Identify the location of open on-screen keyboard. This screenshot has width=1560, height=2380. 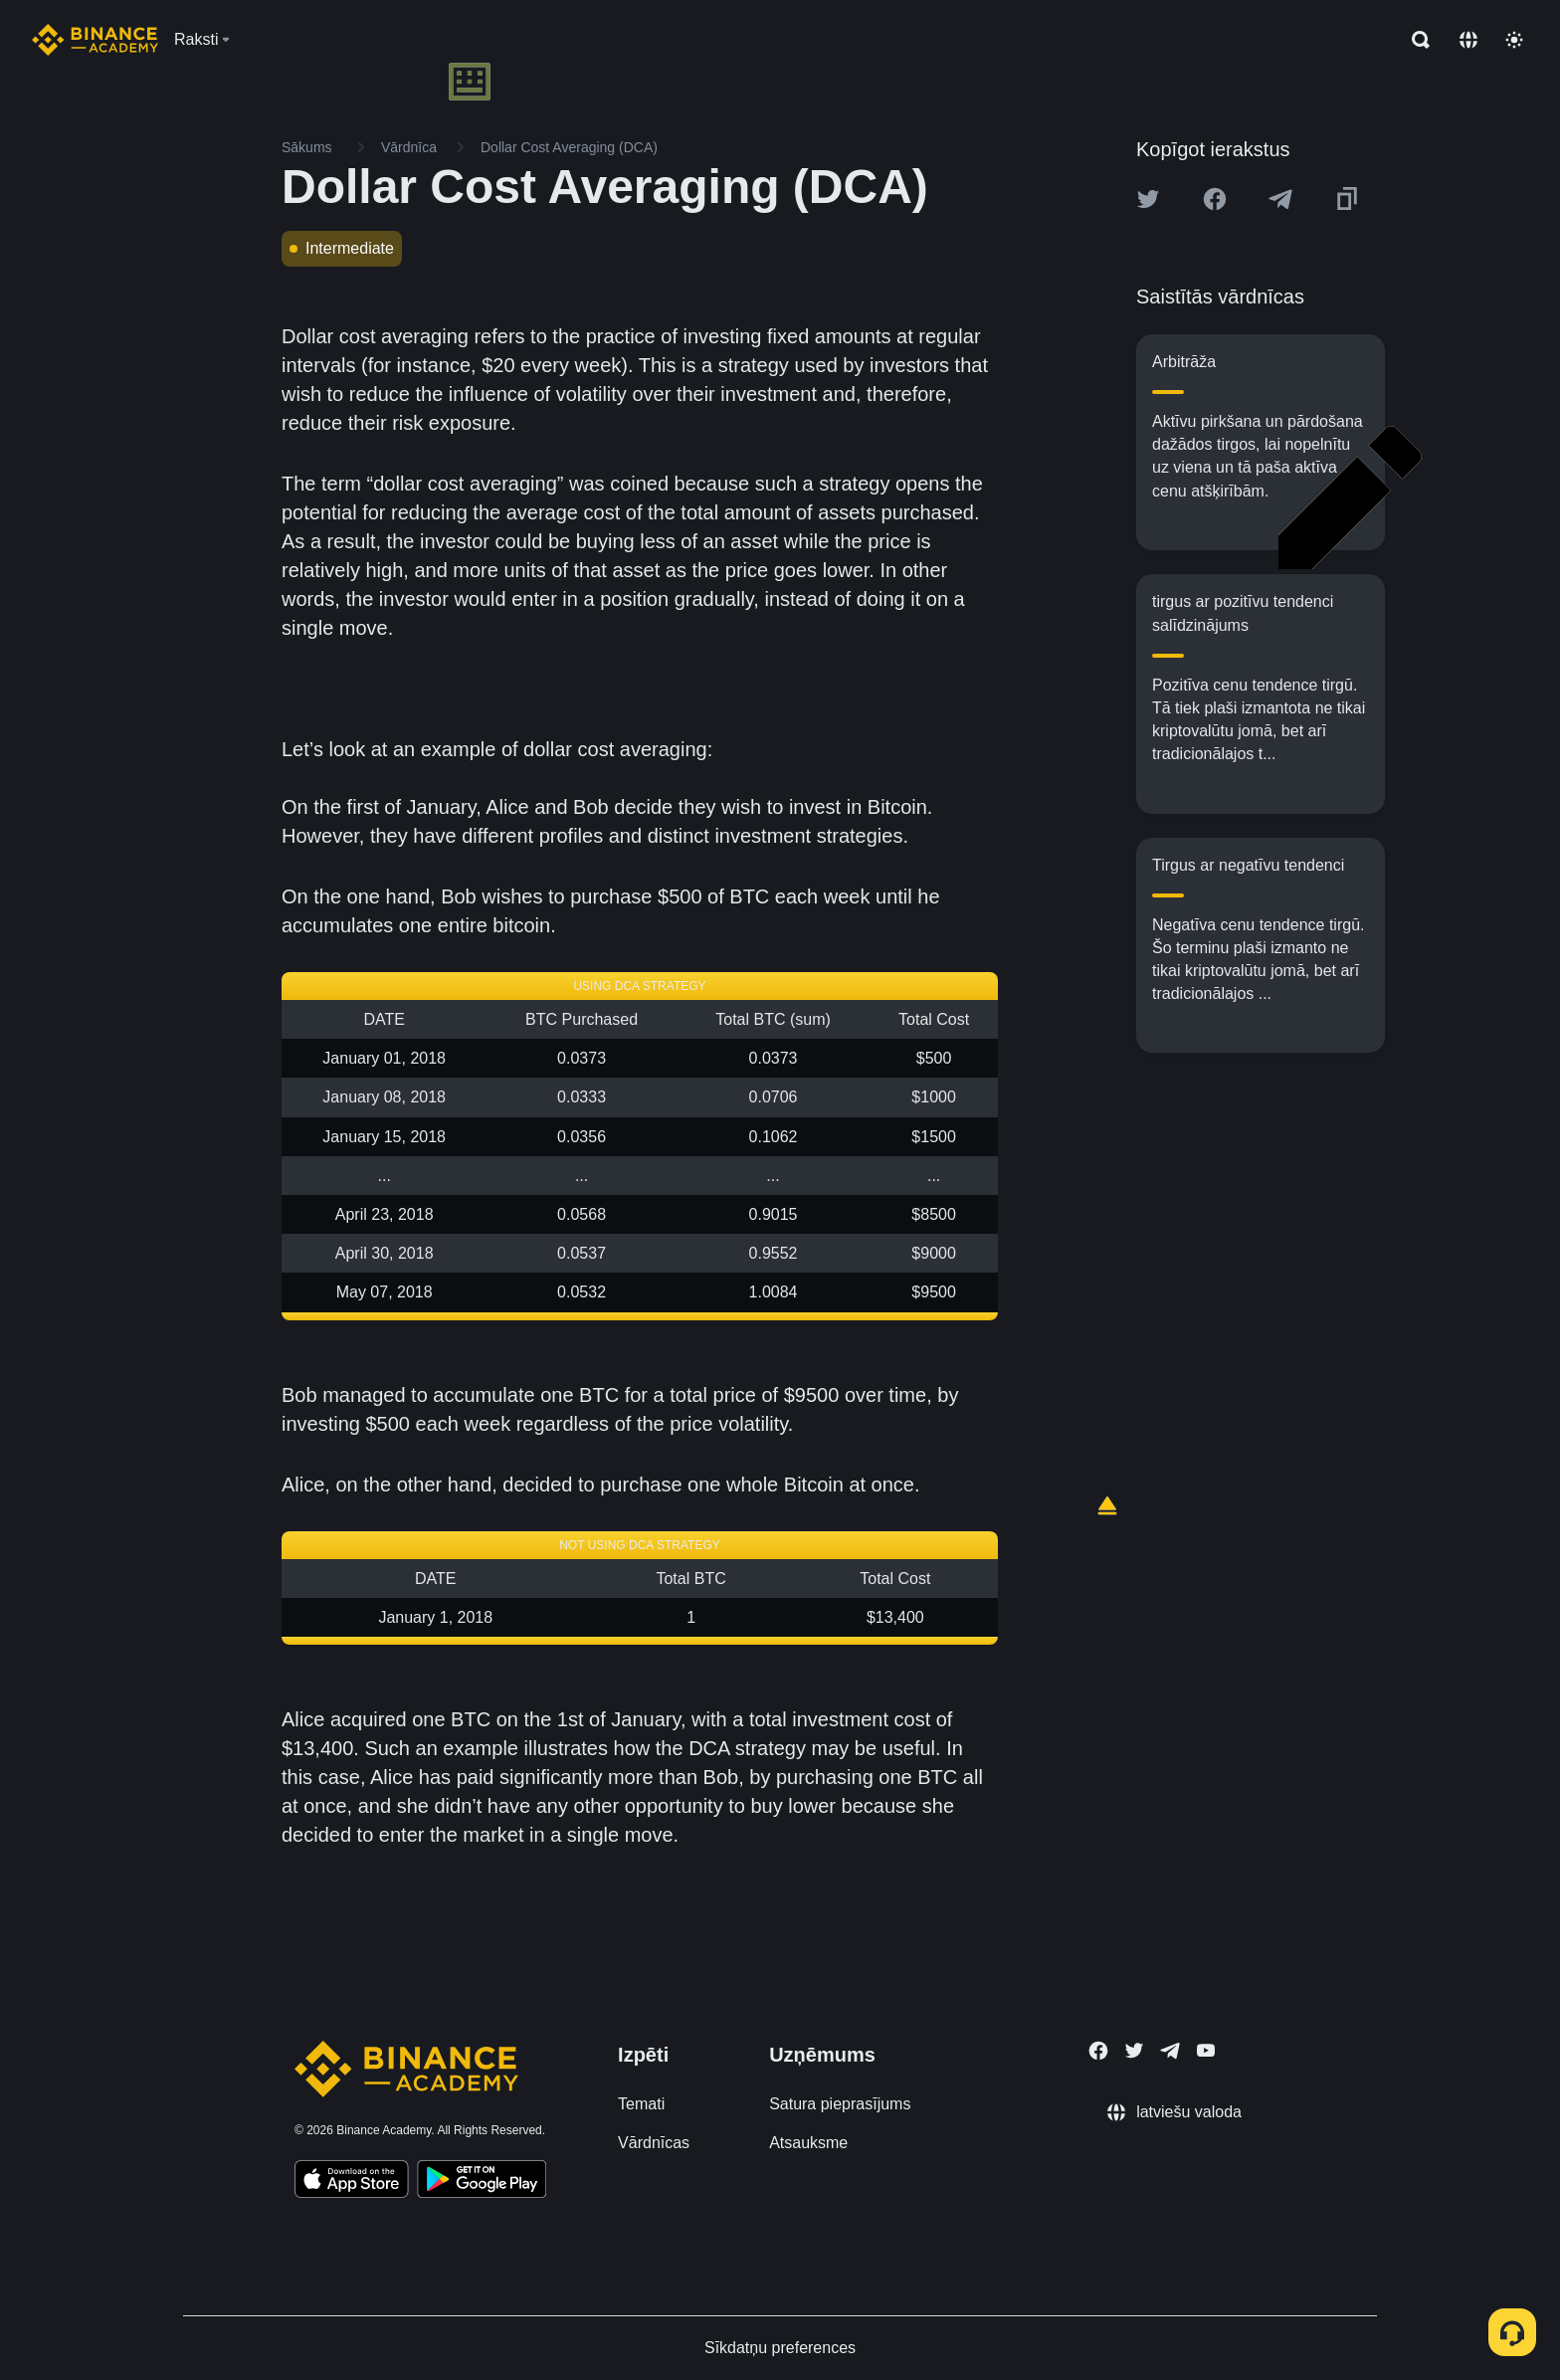
(470, 82).